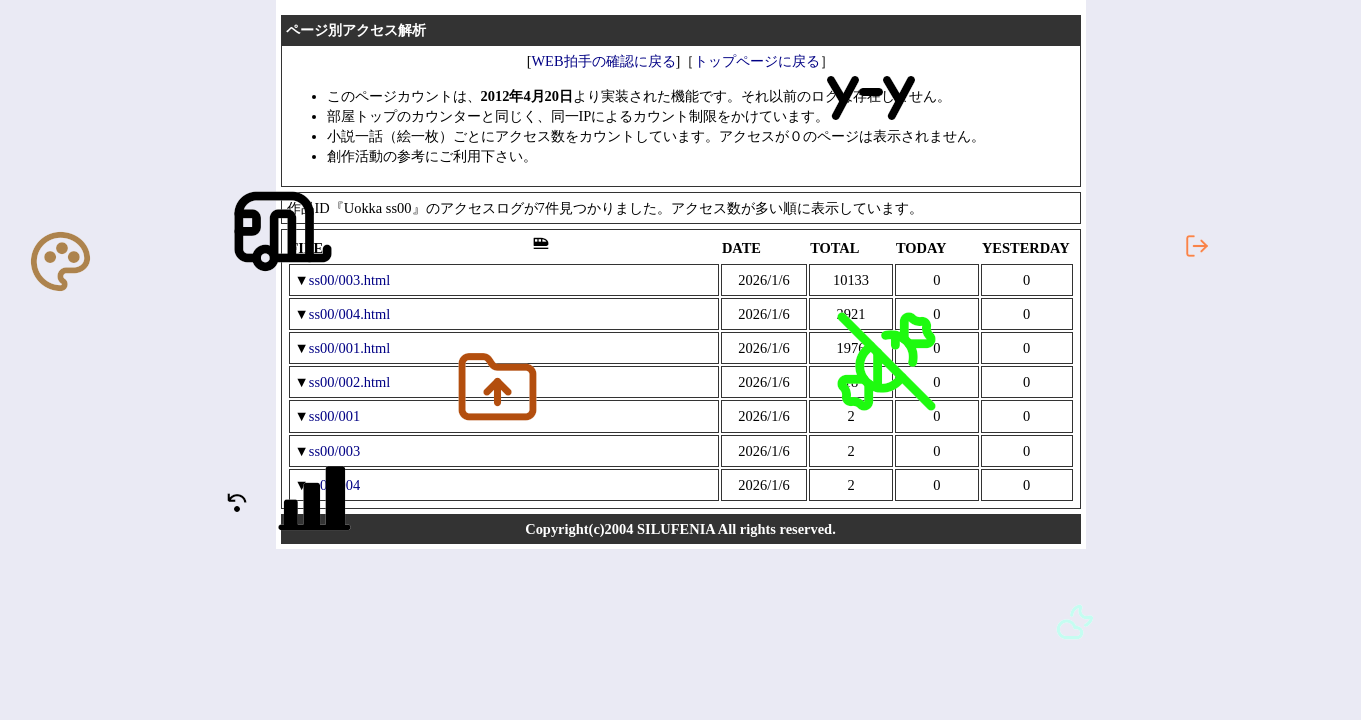 The height and width of the screenshot is (720, 1361). What do you see at coordinates (871, 92) in the screenshot?
I see `represents a mathematical subtraction operation (y minus y)` at bounding box center [871, 92].